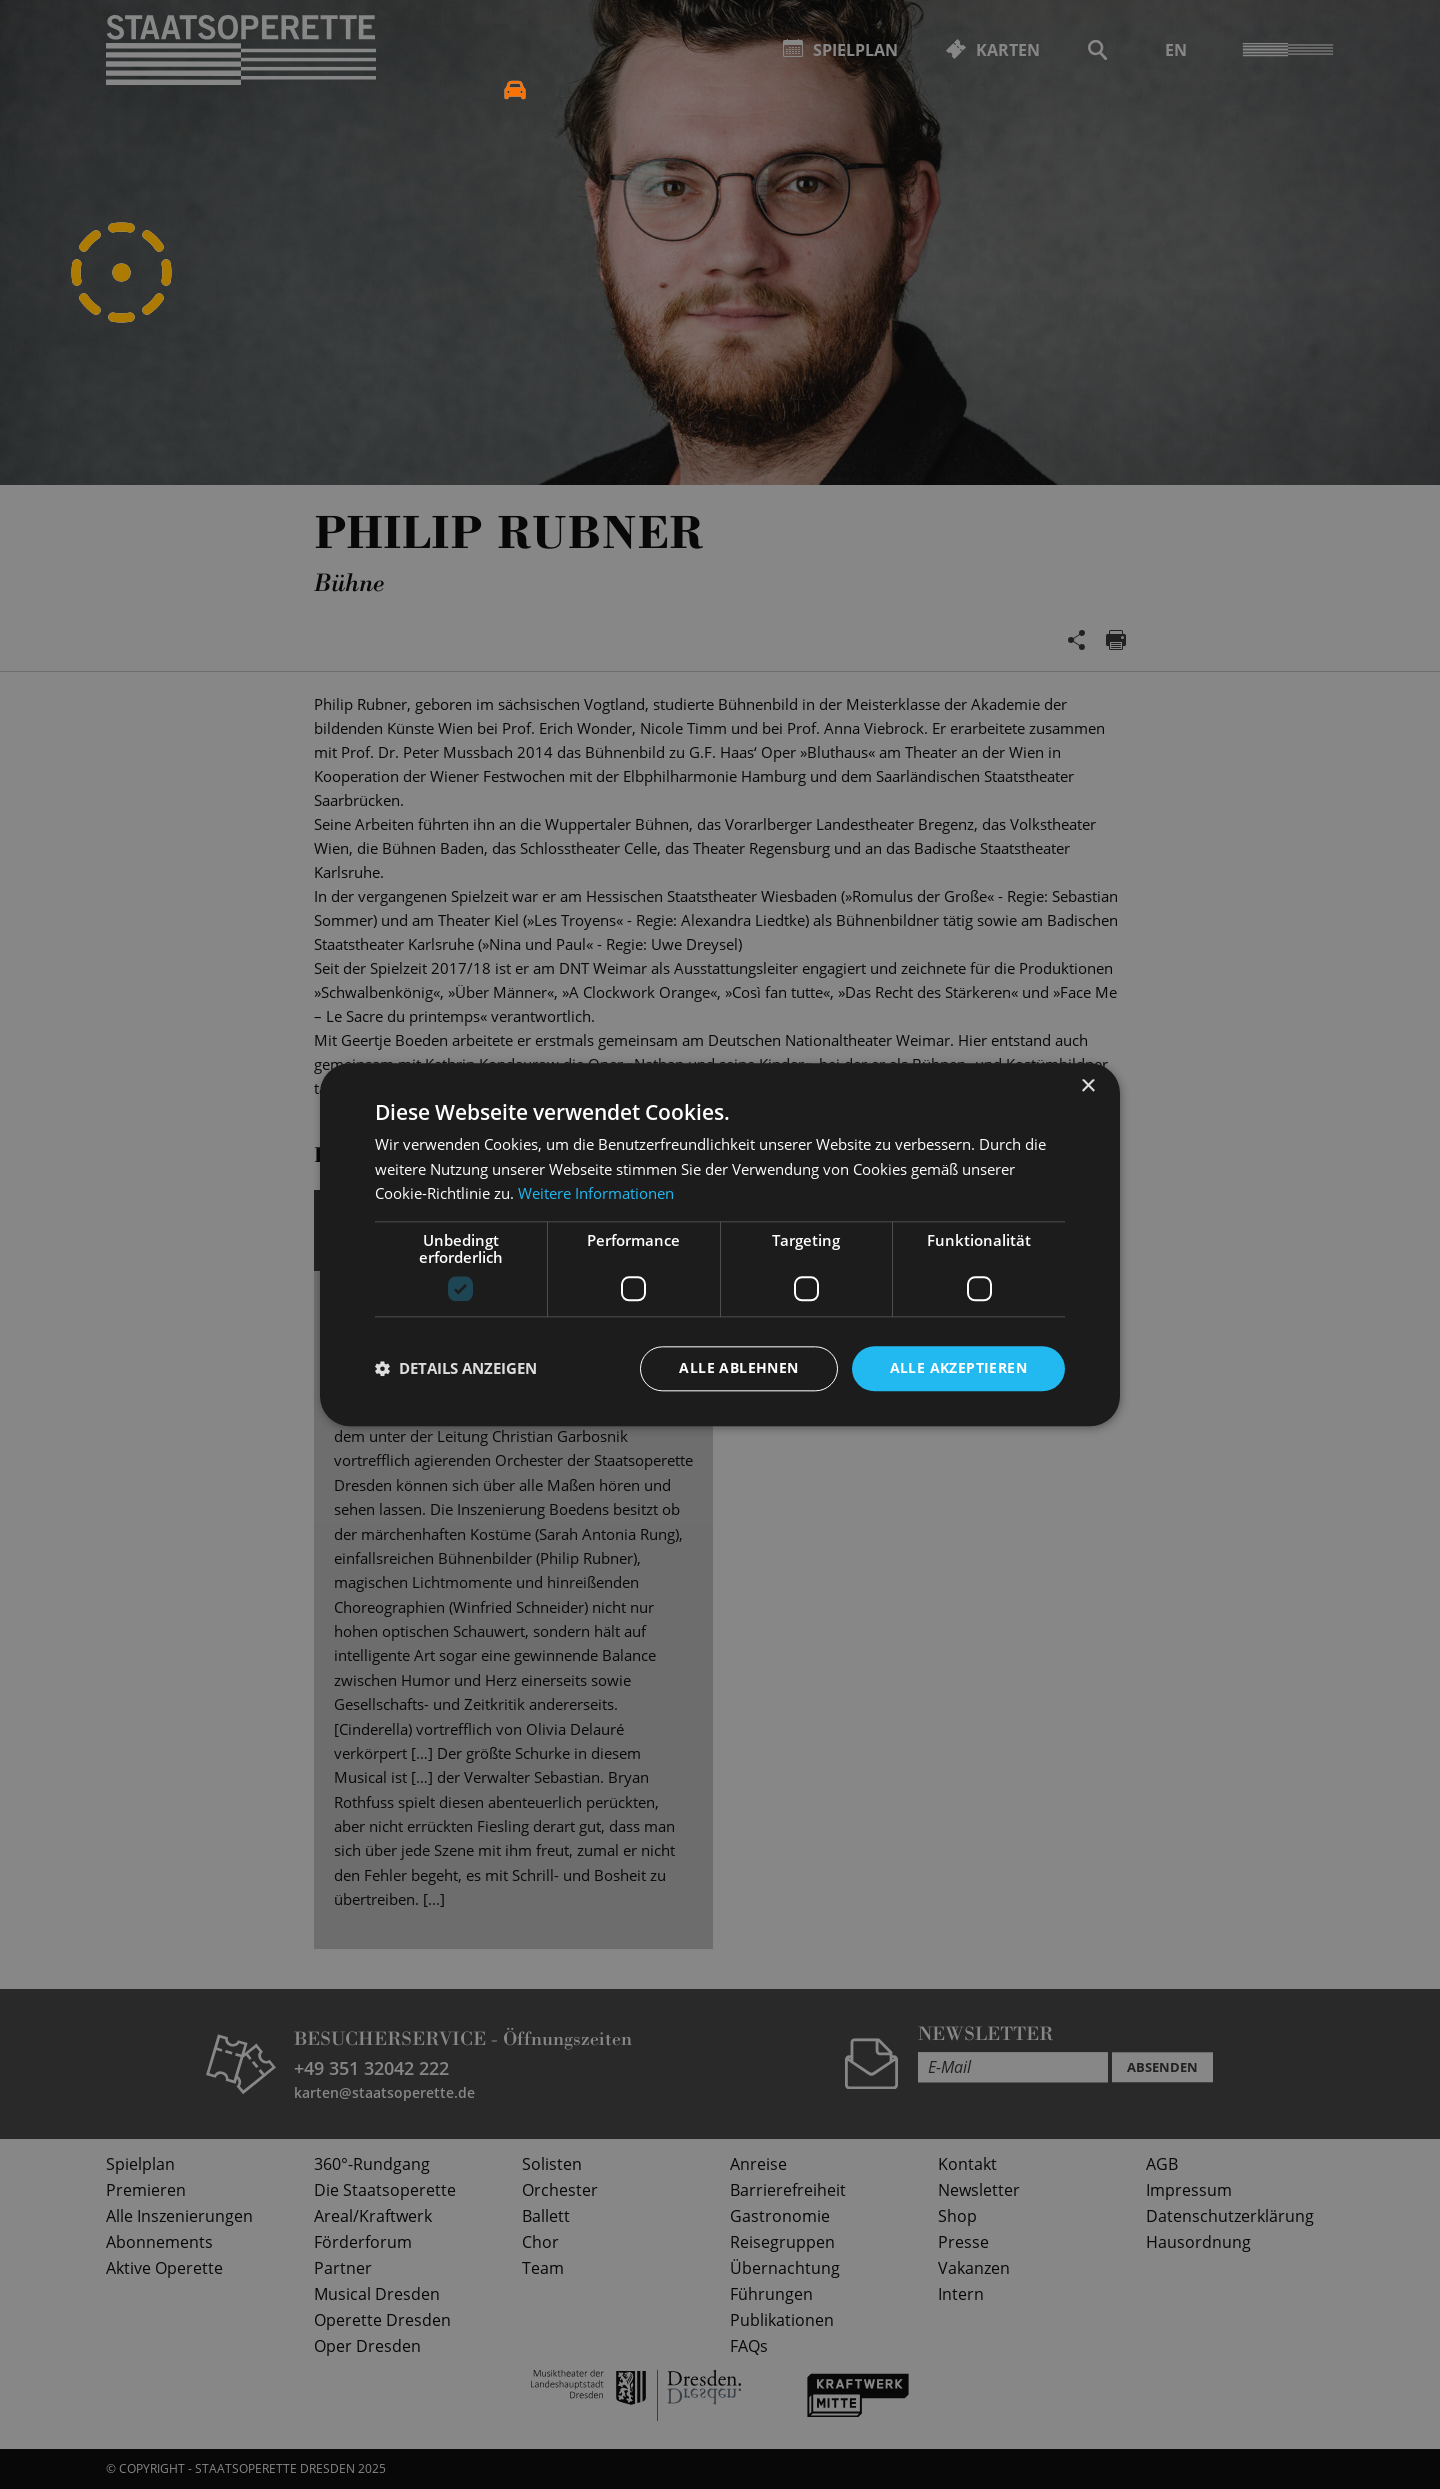  I want to click on access vehicle or driving settings, so click(515, 90).